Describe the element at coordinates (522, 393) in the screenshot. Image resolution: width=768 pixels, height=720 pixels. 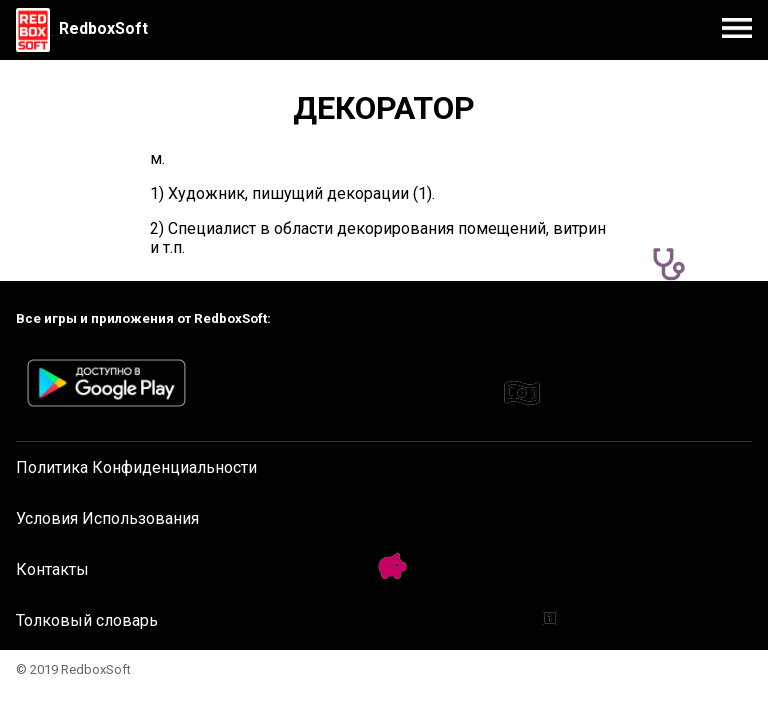
I see `view currency or payment options` at that location.